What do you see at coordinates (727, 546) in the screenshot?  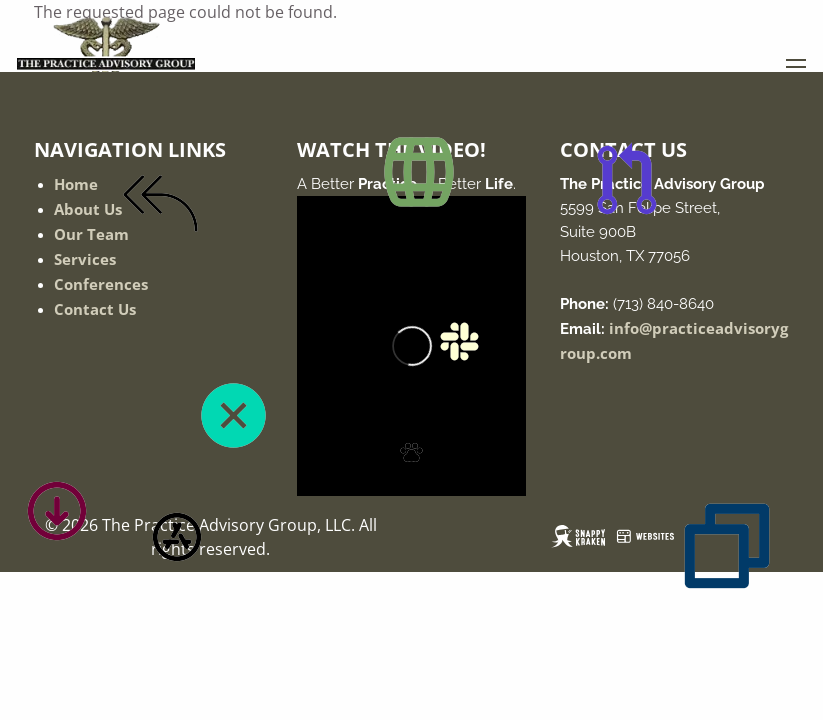 I see `copy to clipboard` at bounding box center [727, 546].